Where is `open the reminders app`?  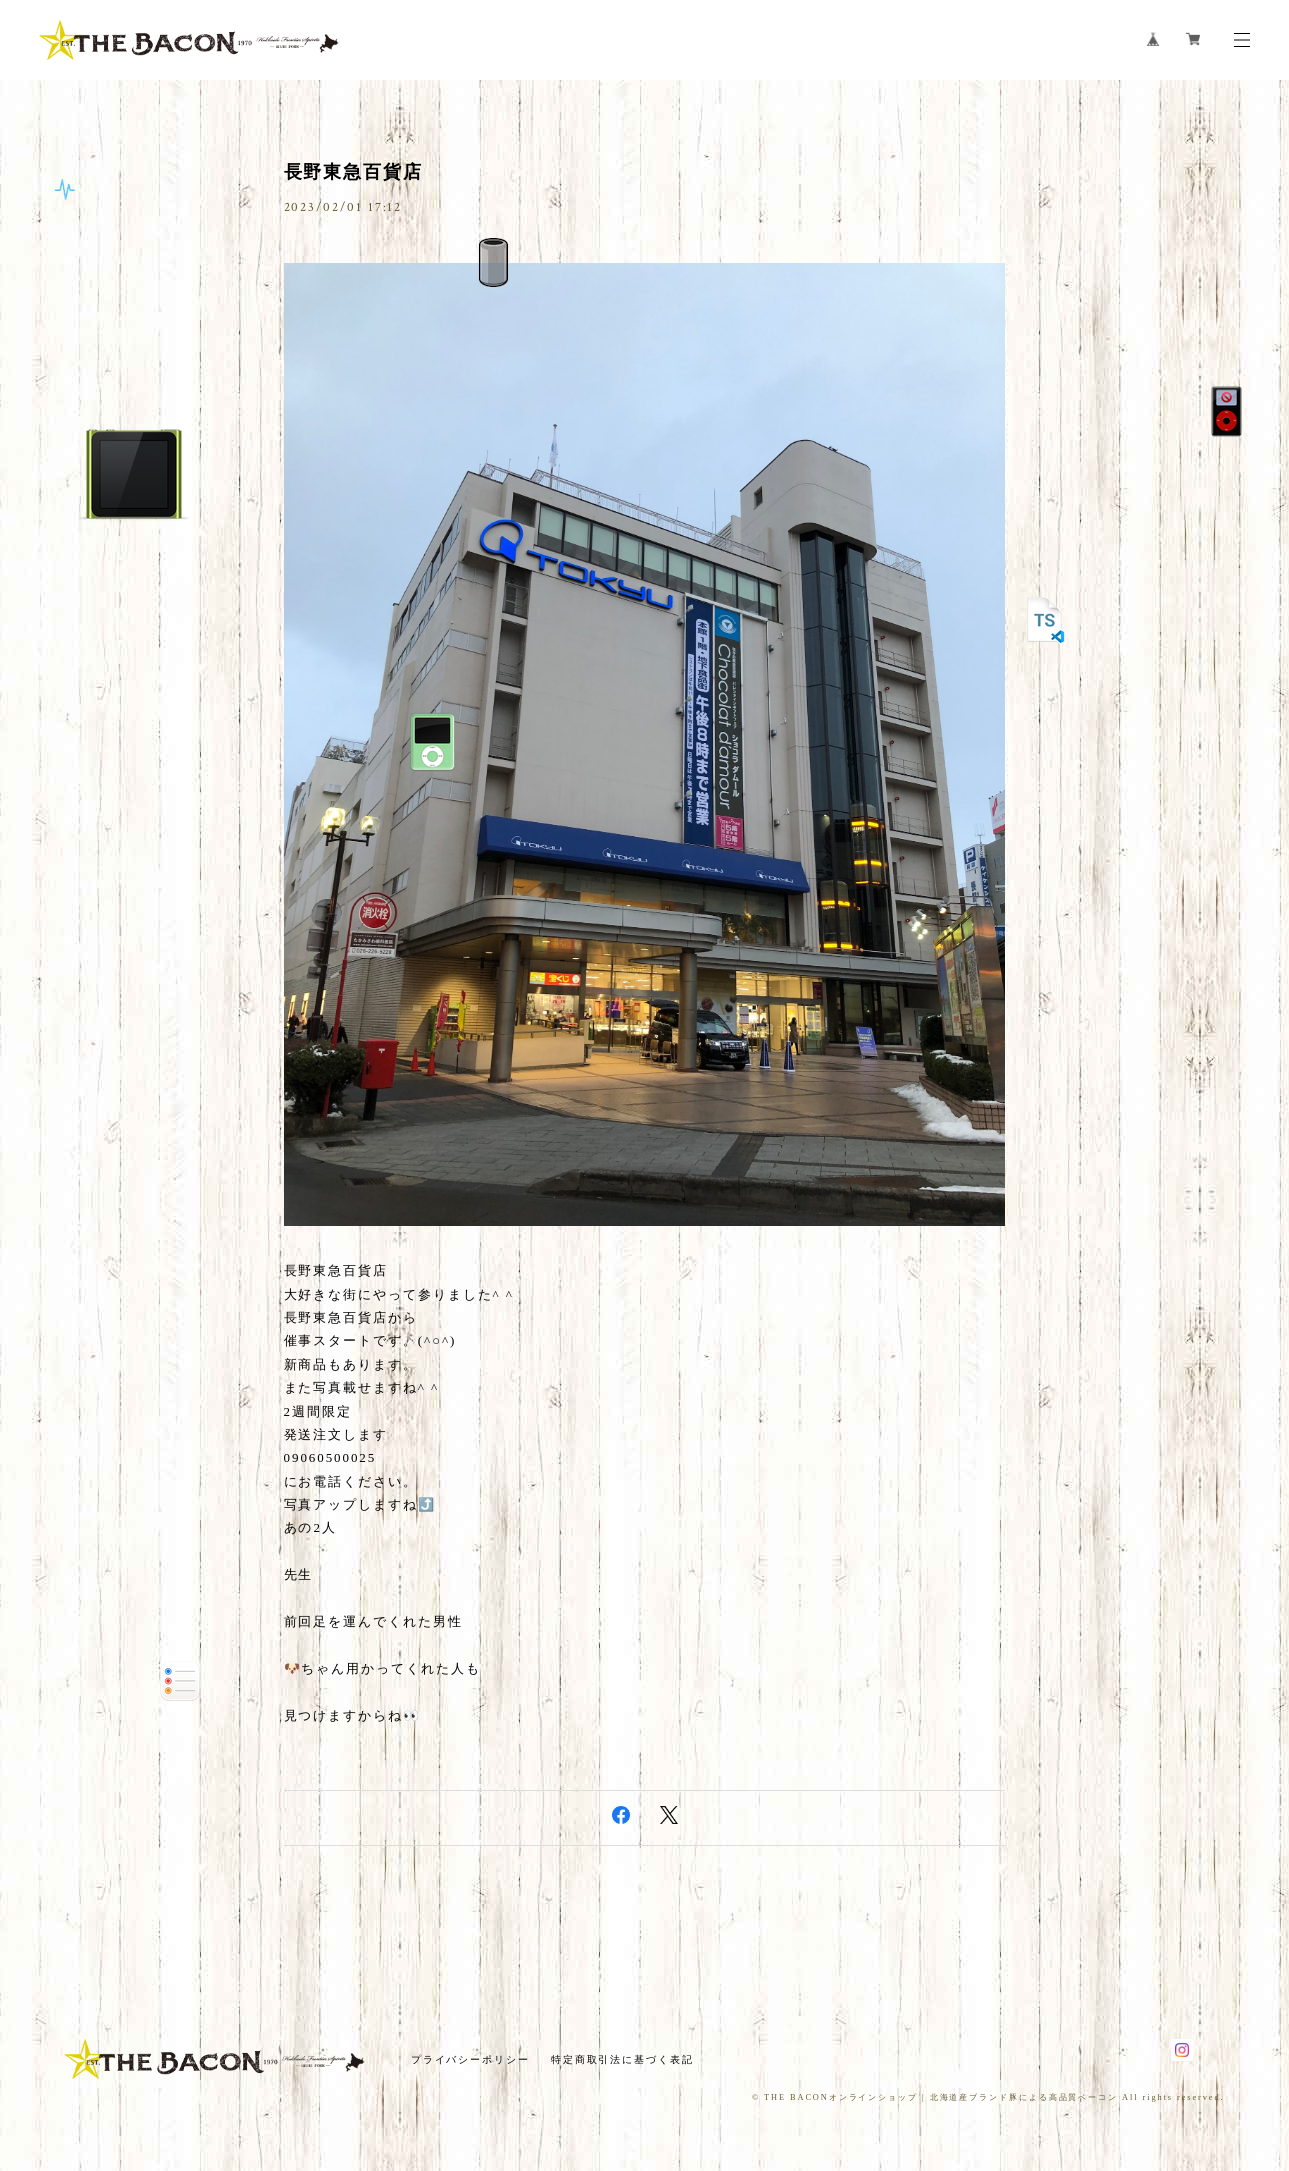 open the reminders app is located at coordinates (180, 1681).